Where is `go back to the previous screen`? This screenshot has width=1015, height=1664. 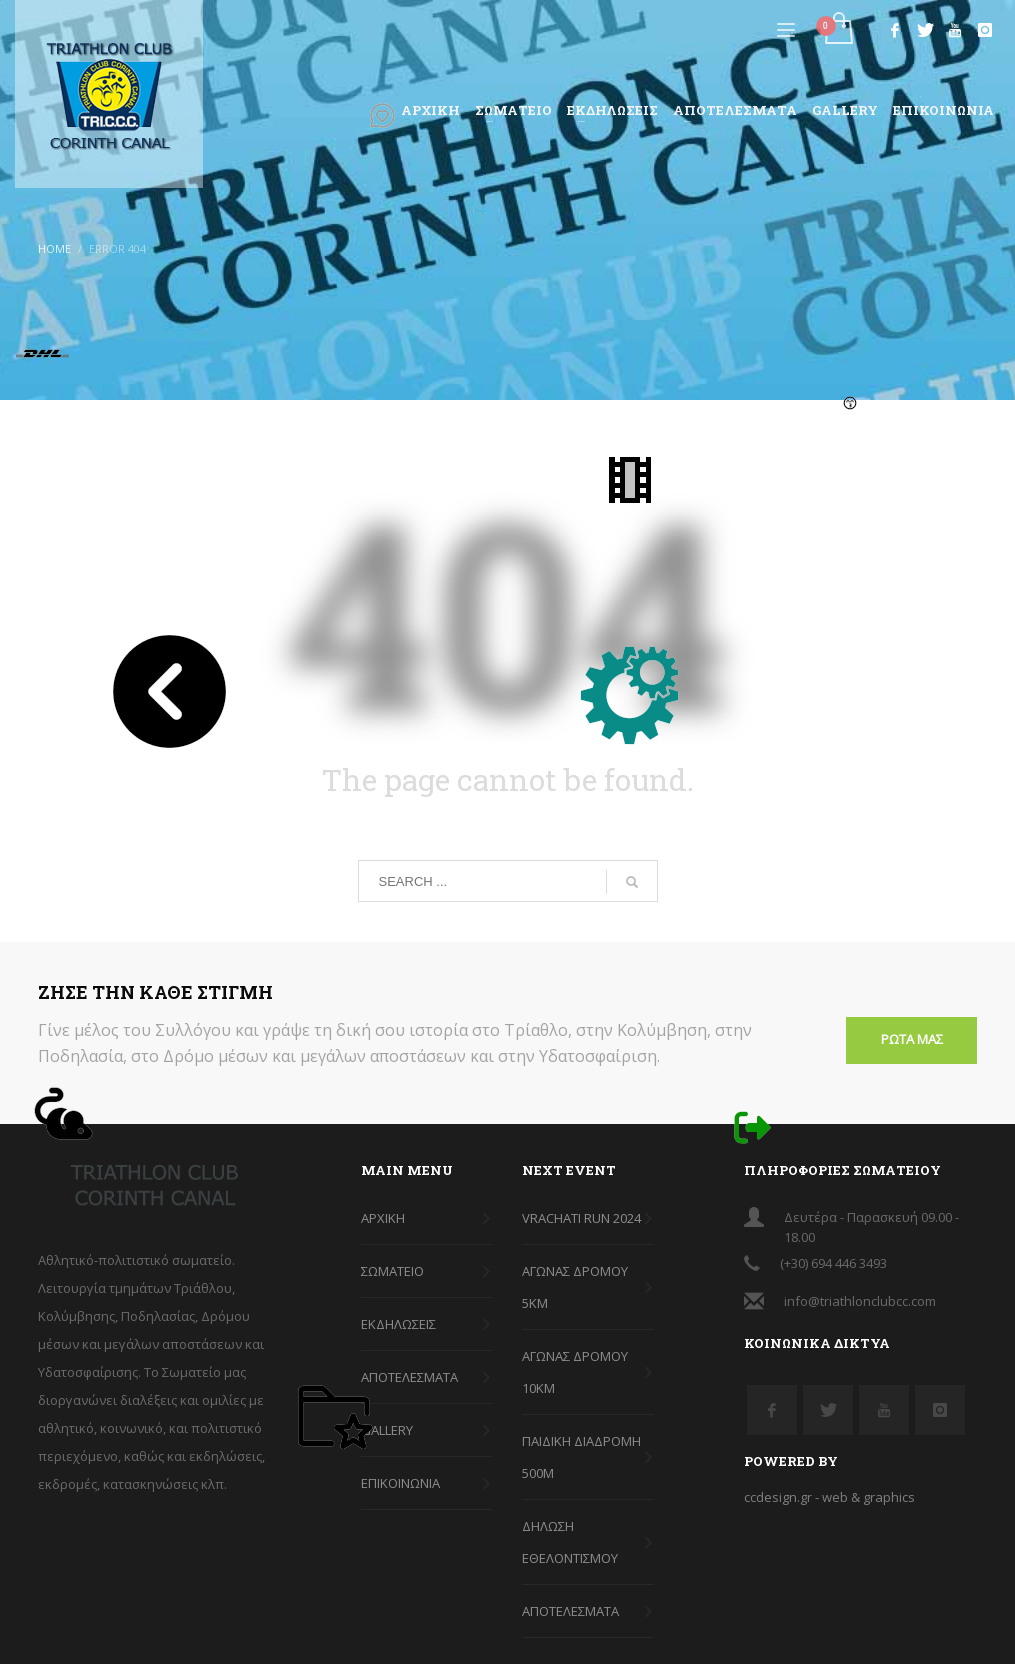 go back to the previous screen is located at coordinates (169, 691).